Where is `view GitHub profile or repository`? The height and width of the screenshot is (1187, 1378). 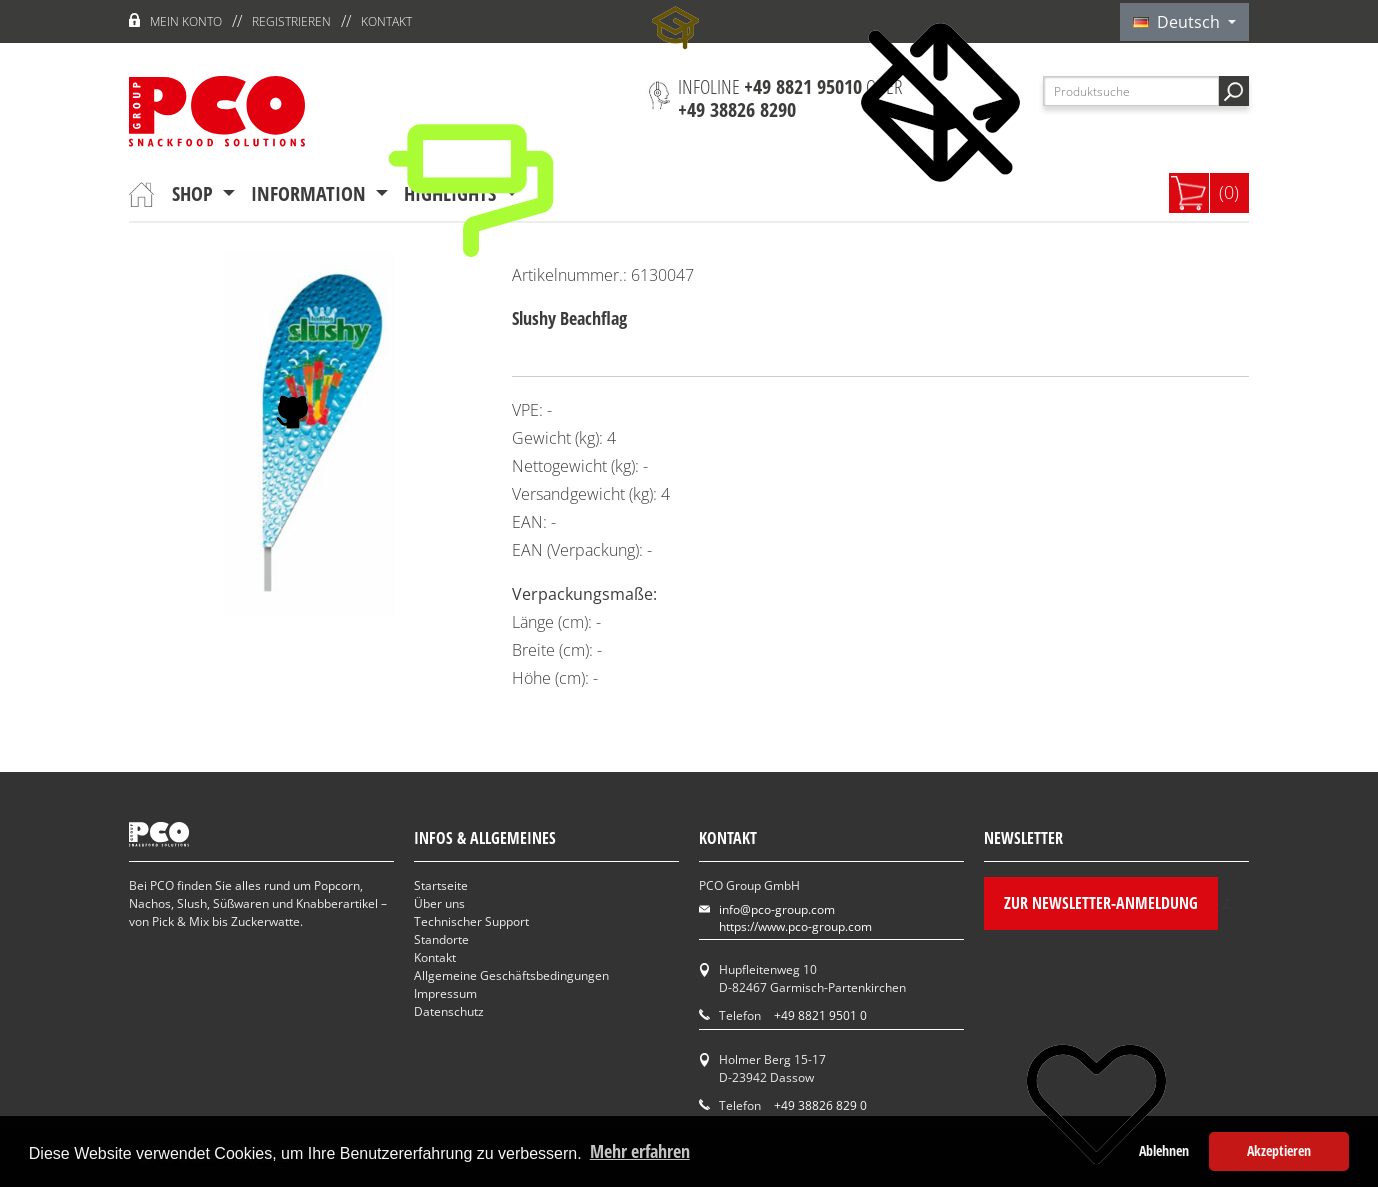 view GitHub profile or repository is located at coordinates (293, 412).